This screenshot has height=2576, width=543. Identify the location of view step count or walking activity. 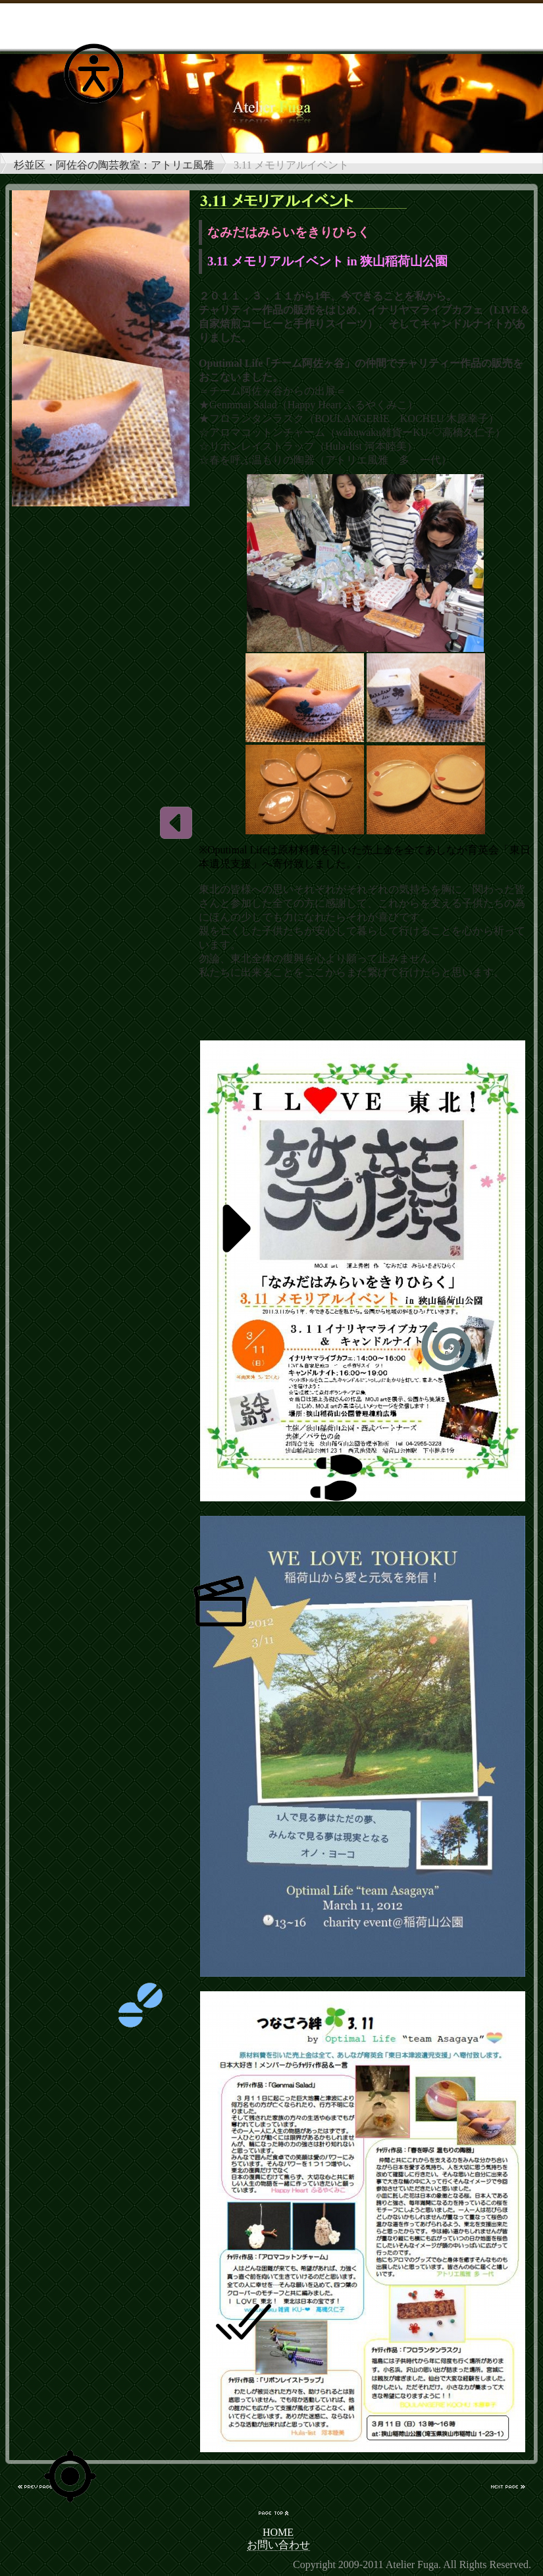
(336, 1478).